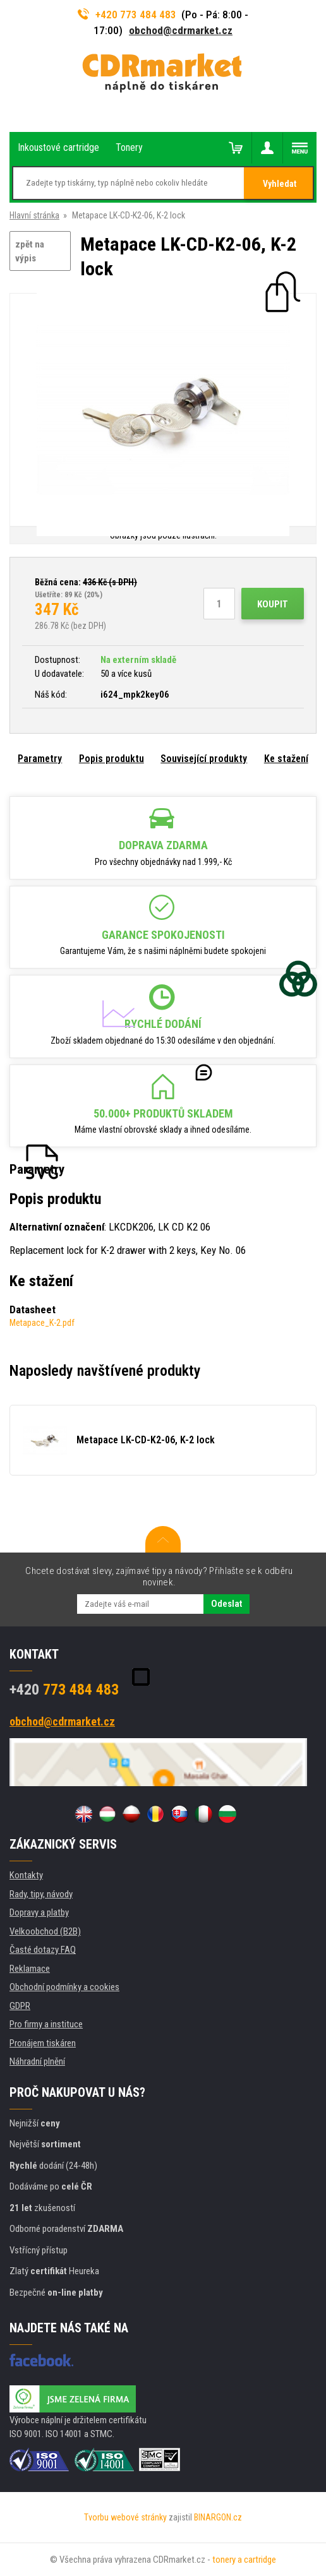  Describe the element at coordinates (42, 1163) in the screenshot. I see `view or open an SVG file` at that location.